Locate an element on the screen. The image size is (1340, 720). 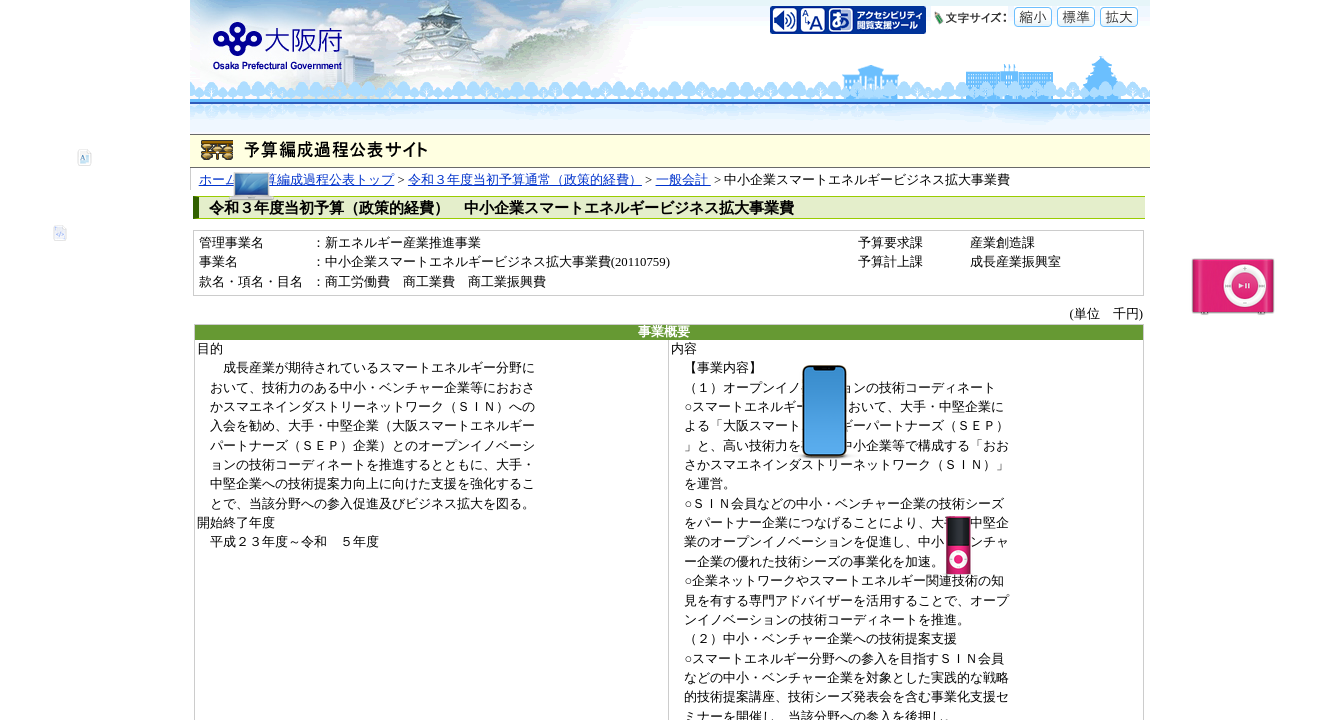
represents a powerbook g4 12-inch laptop device is located at coordinates (251, 183).